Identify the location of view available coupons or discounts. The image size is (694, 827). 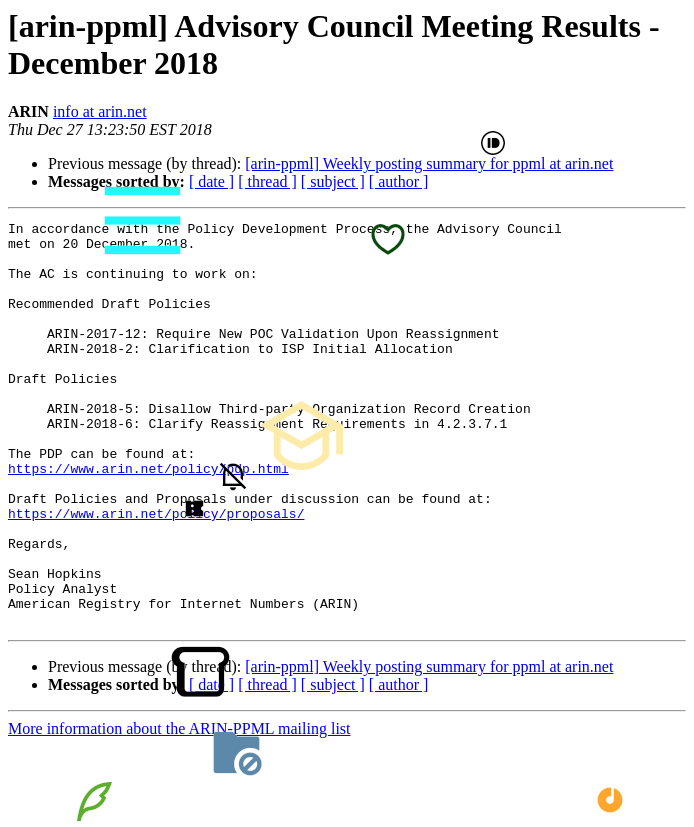
(194, 508).